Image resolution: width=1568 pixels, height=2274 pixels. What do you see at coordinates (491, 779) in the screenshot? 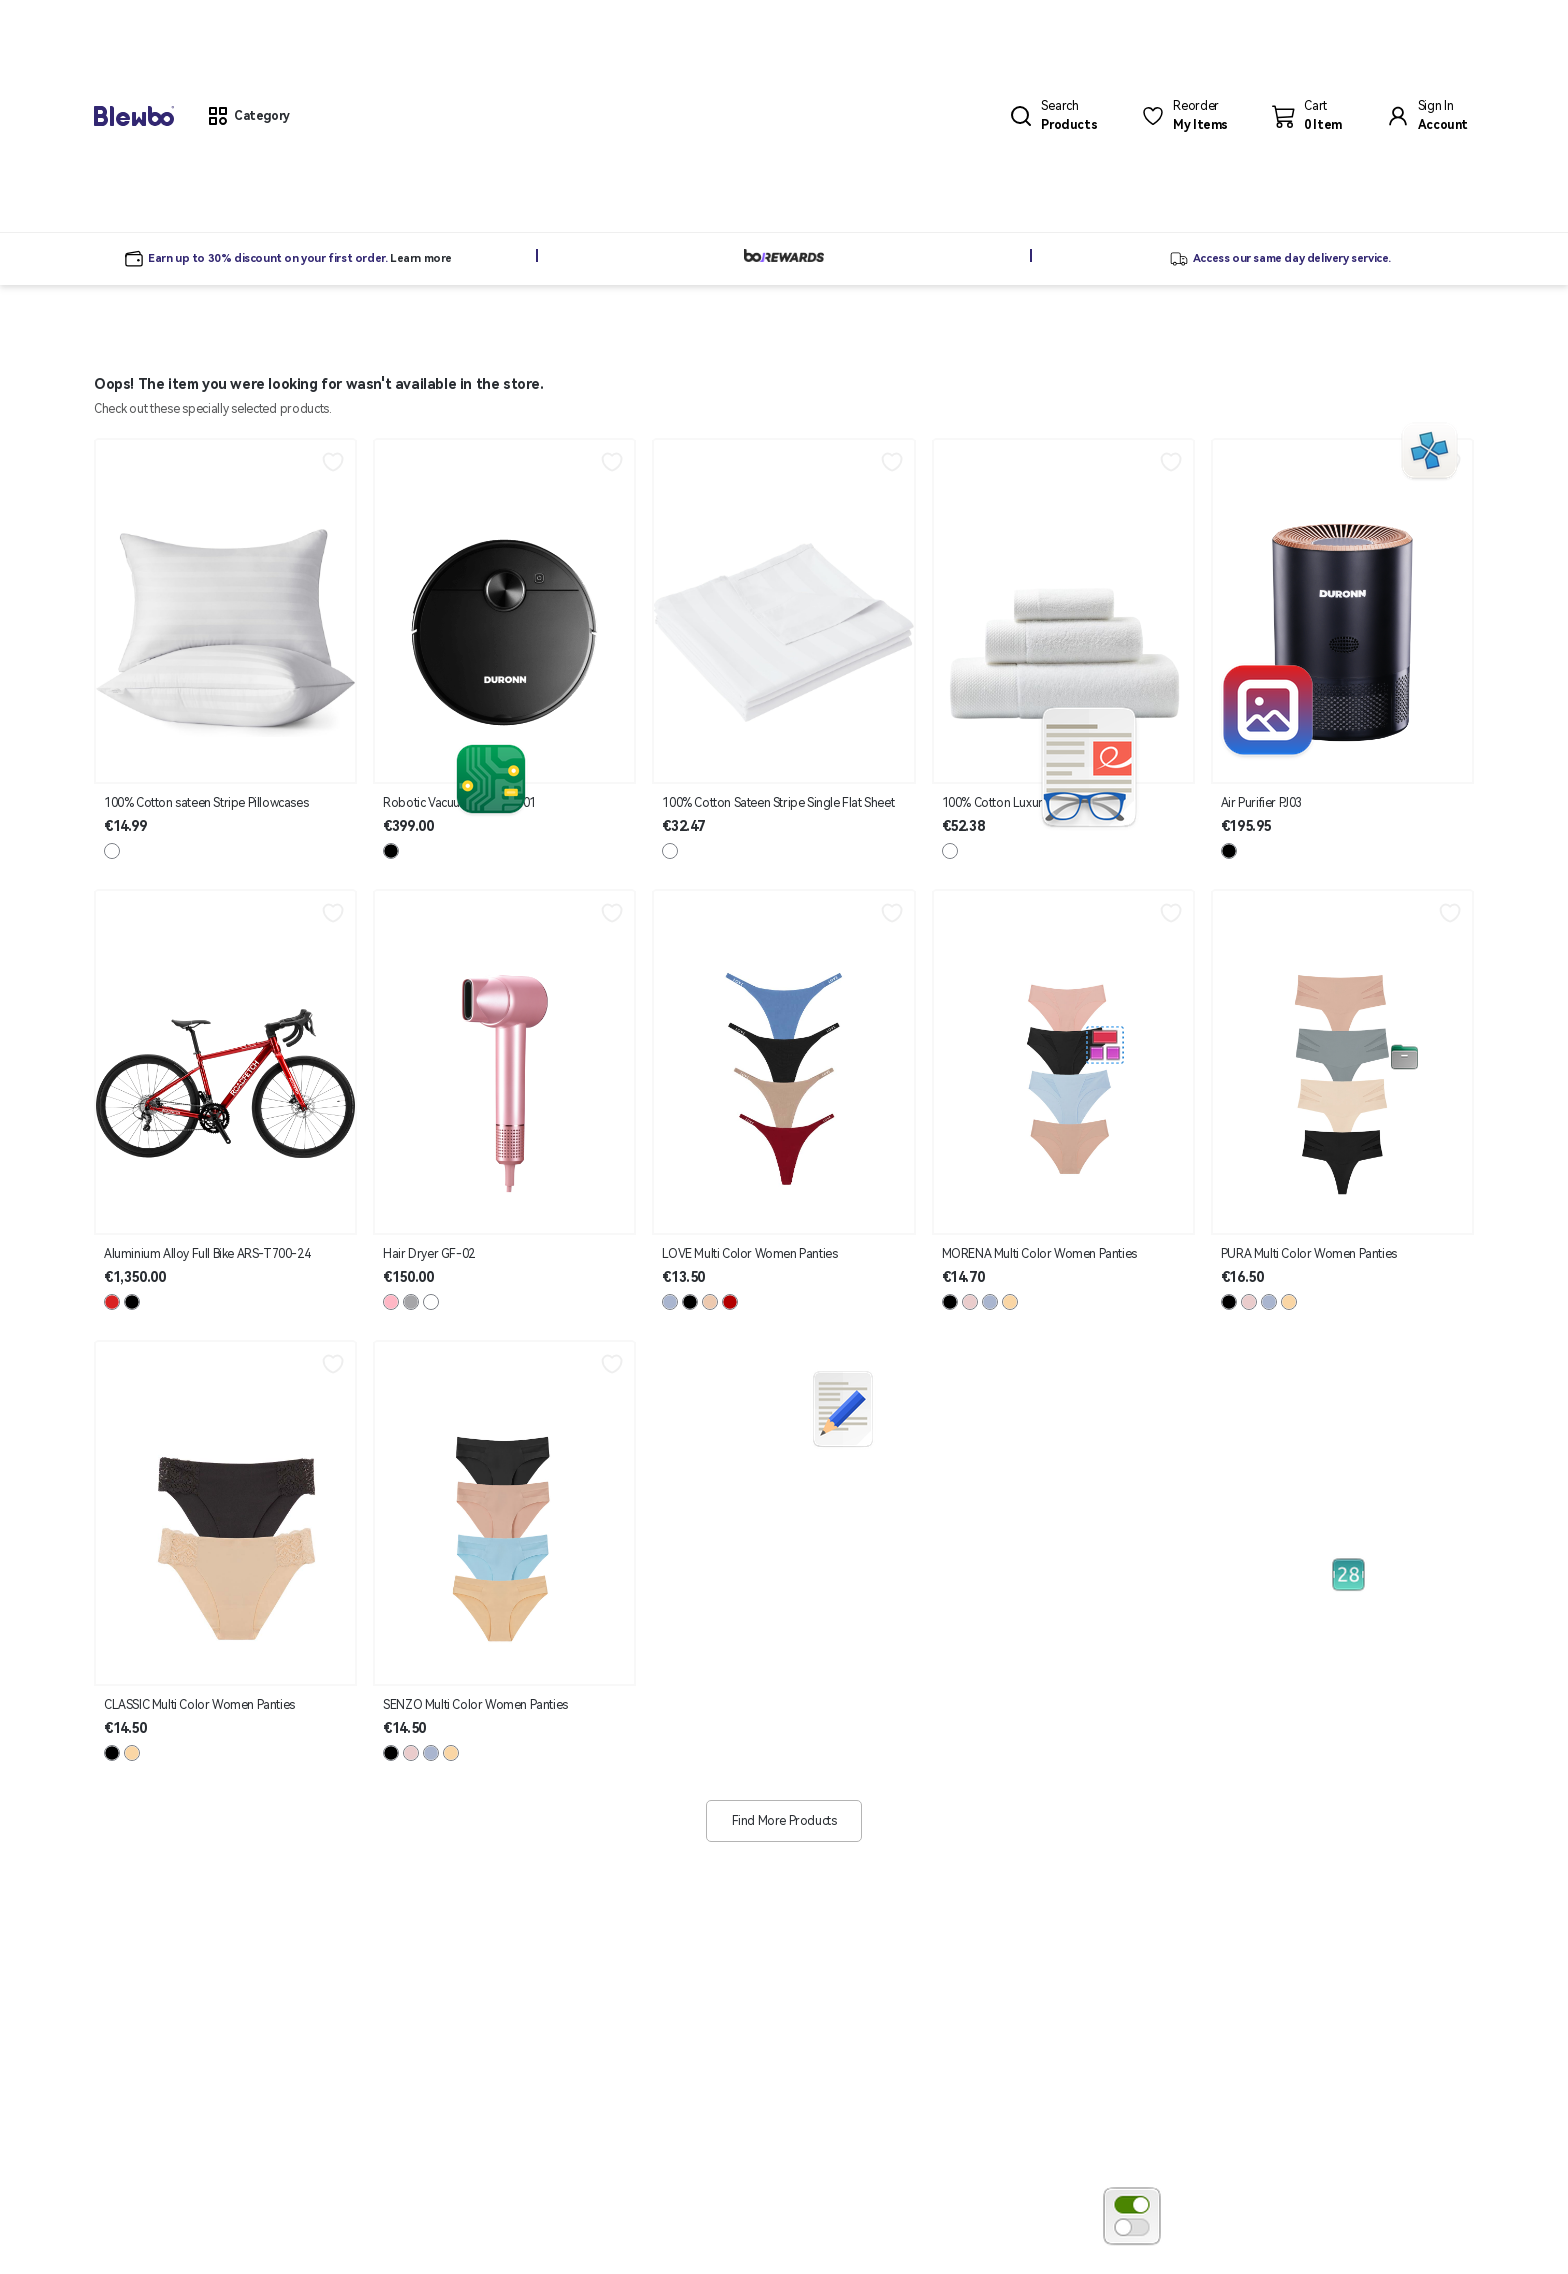
I see `open pcbnew circuit board design application` at bounding box center [491, 779].